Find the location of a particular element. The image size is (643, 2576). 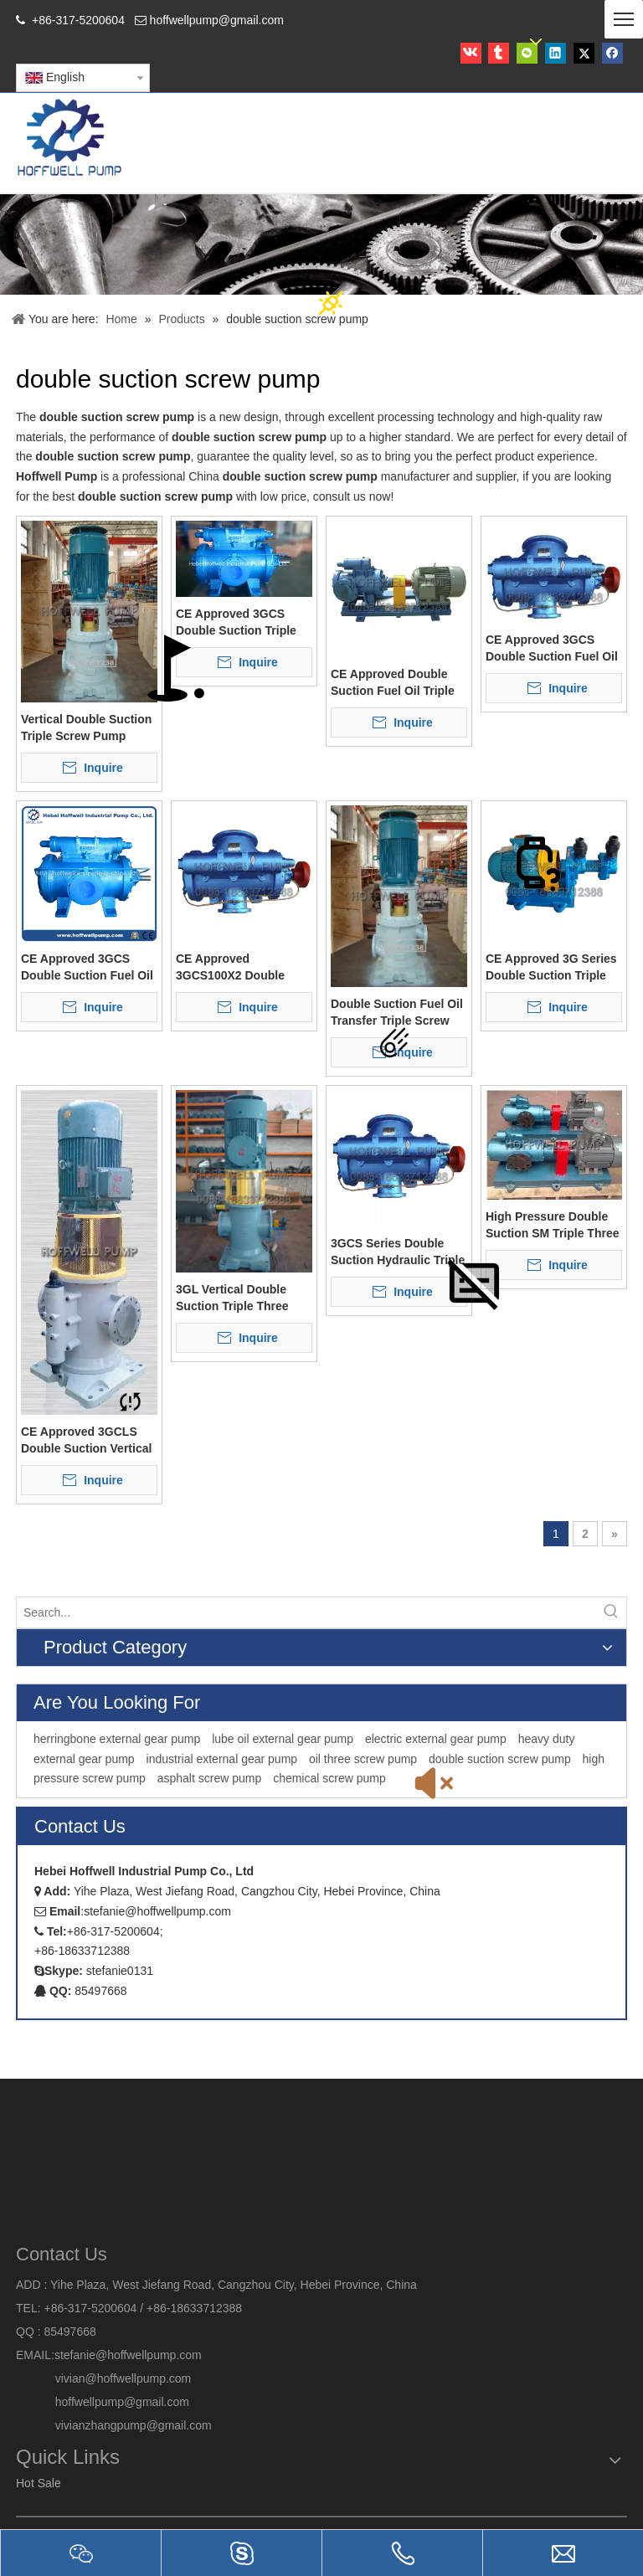

turn off subtitles or closed captions is located at coordinates (474, 1283).